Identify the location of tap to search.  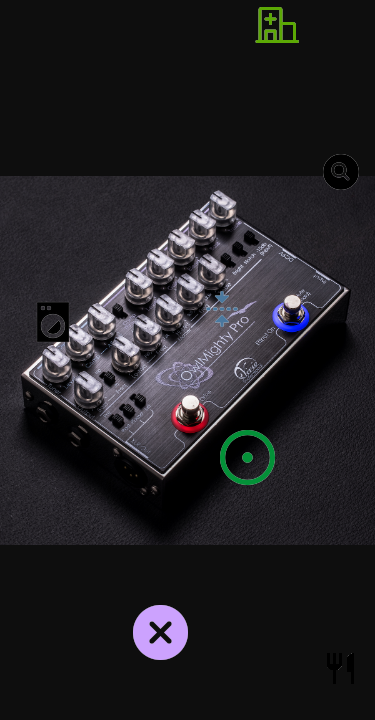
(341, 172).